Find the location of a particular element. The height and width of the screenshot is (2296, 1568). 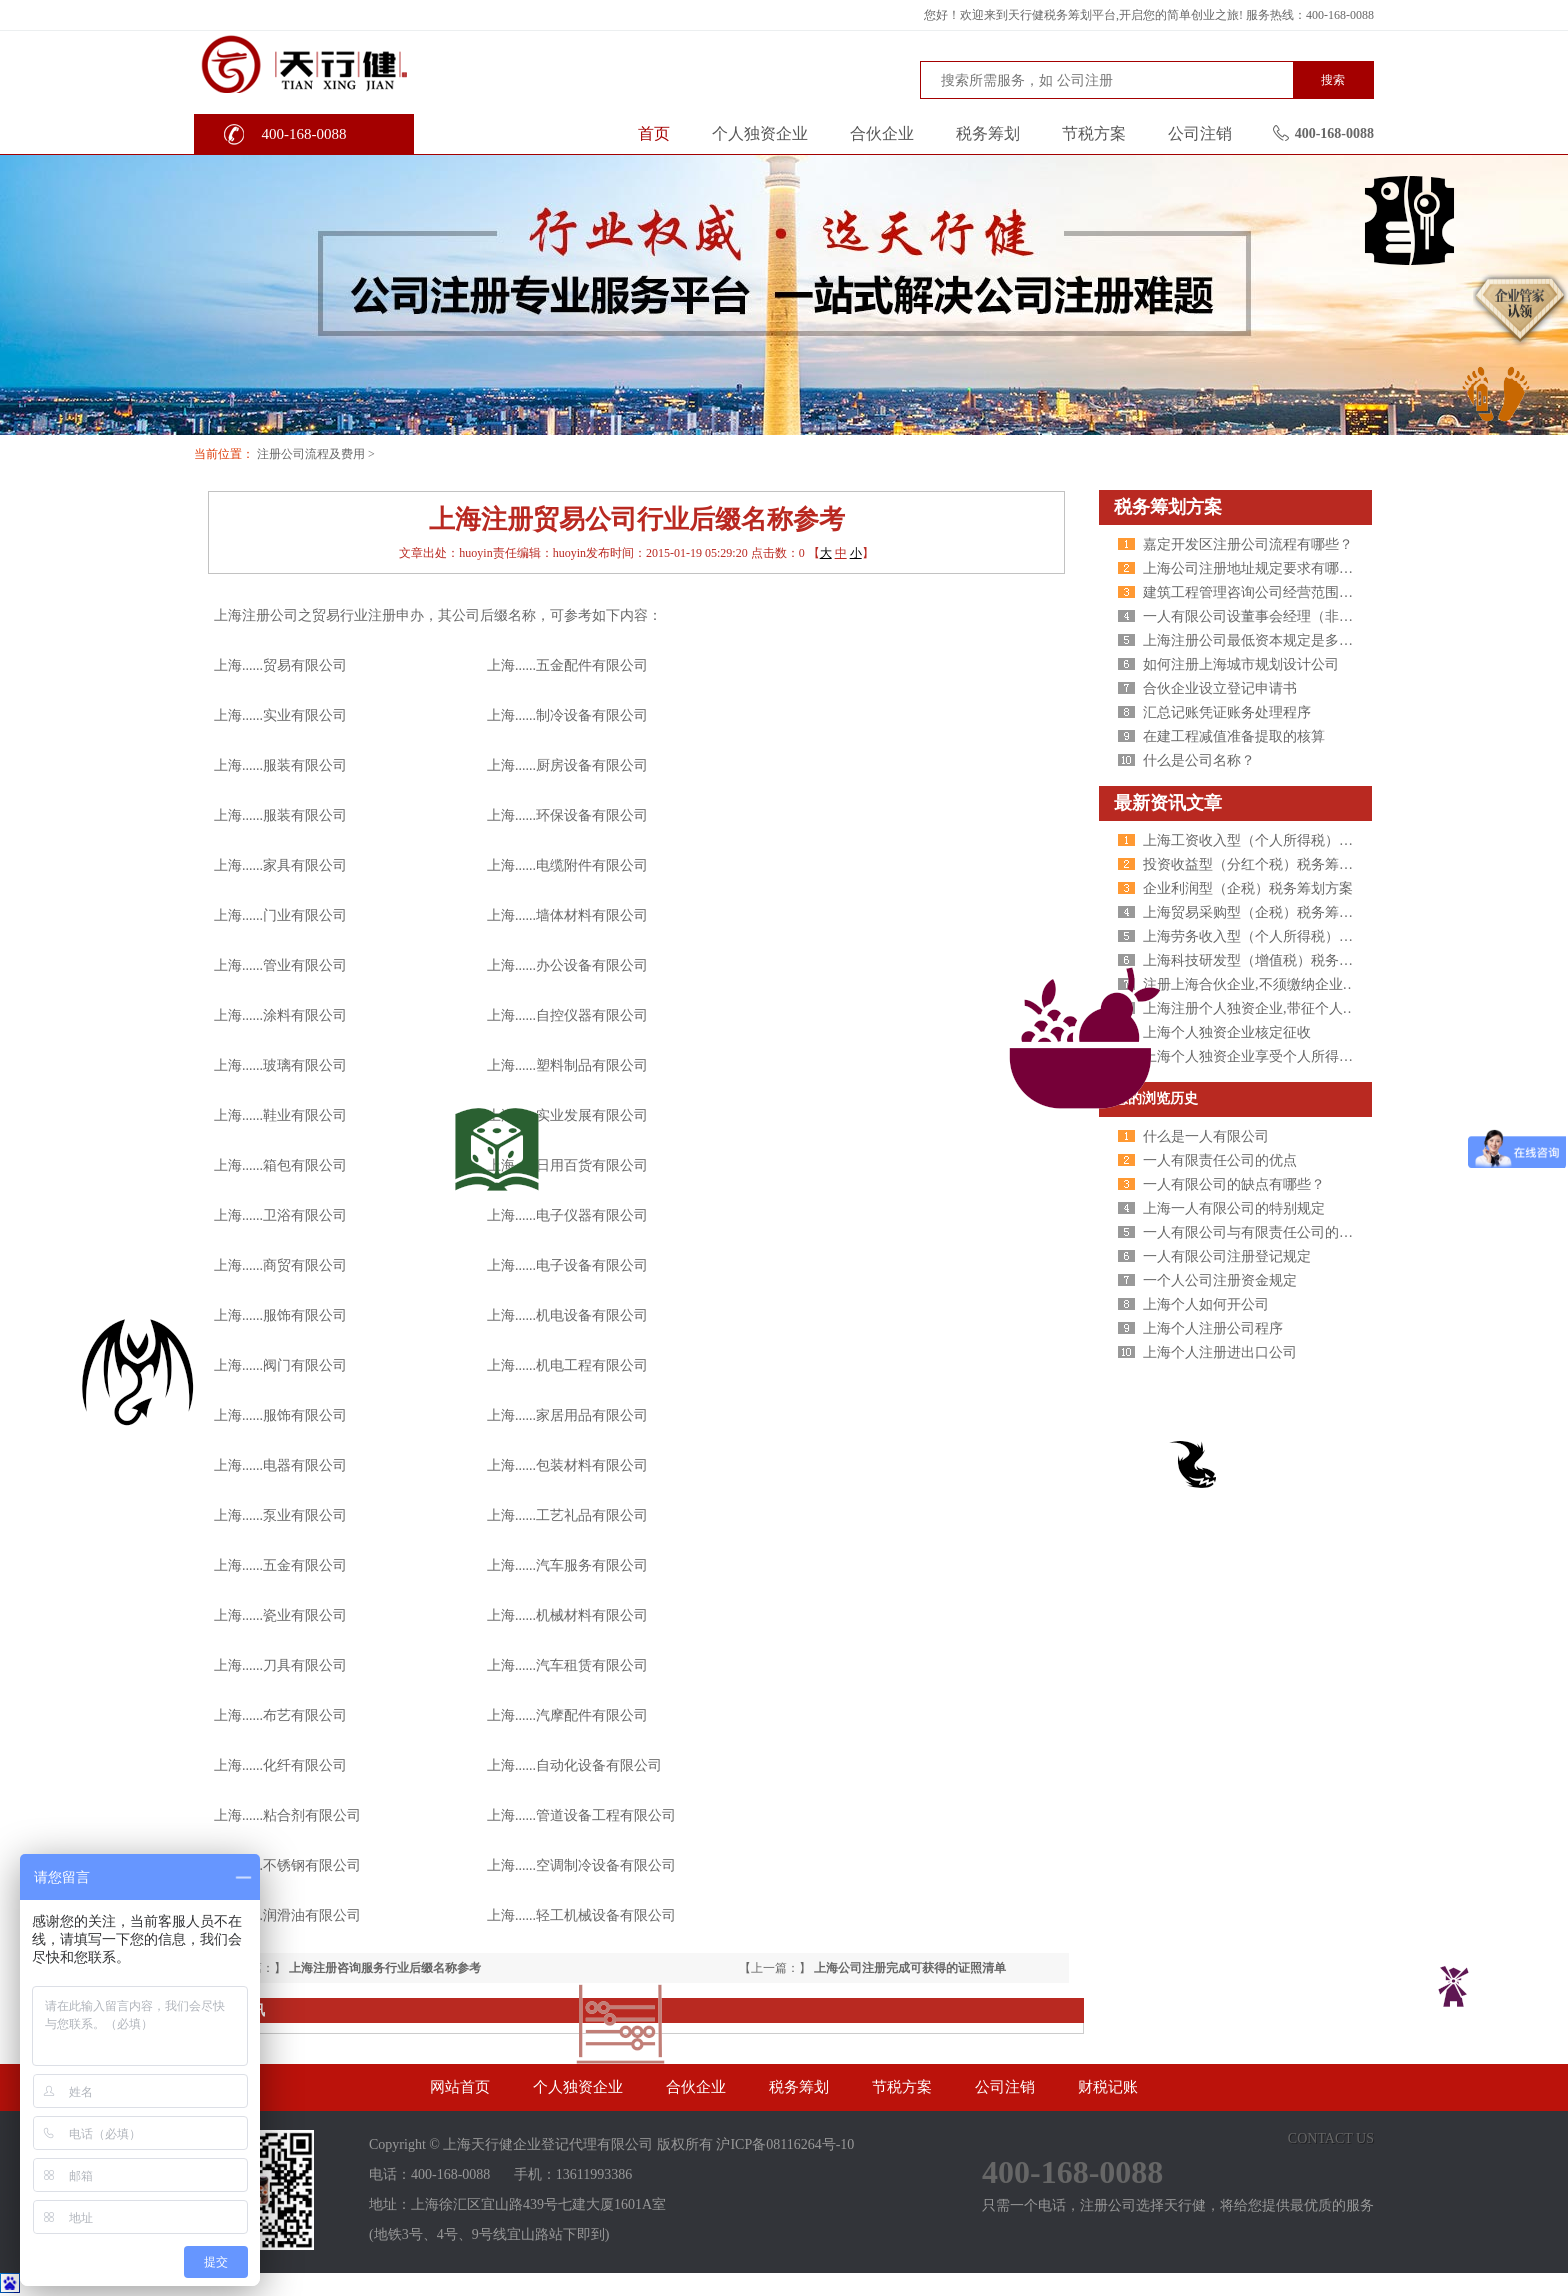

represents a villain or enemy character in a game is located at coordinates (138, 1370).